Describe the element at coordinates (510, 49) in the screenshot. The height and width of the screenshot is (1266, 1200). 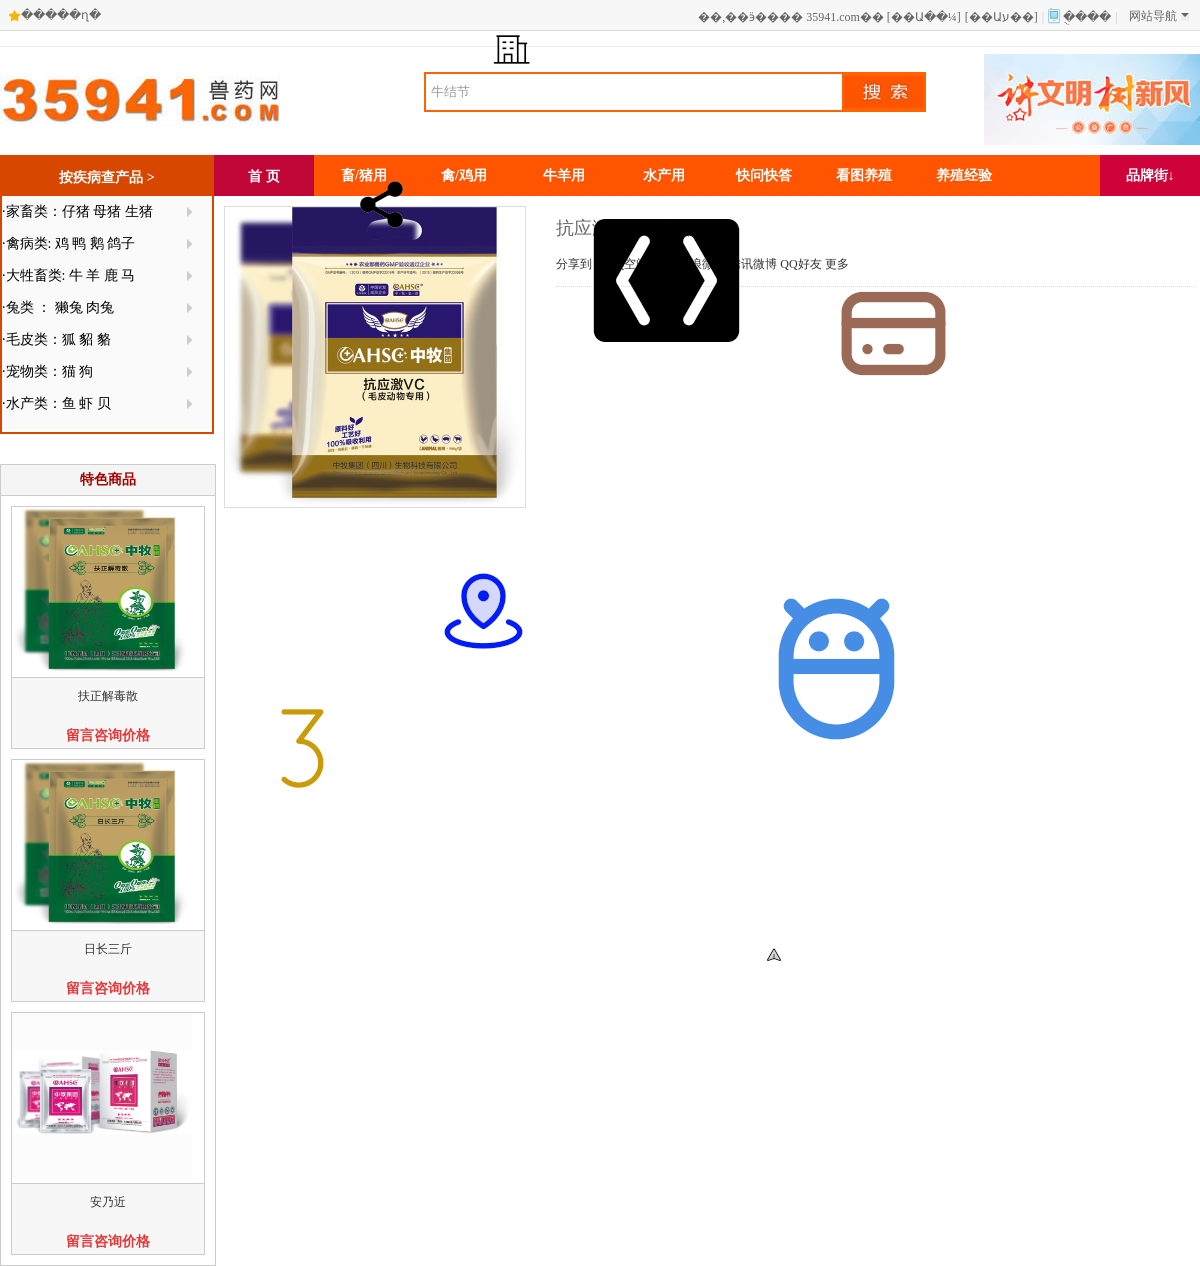
I see `view office or workplace location` at that location.